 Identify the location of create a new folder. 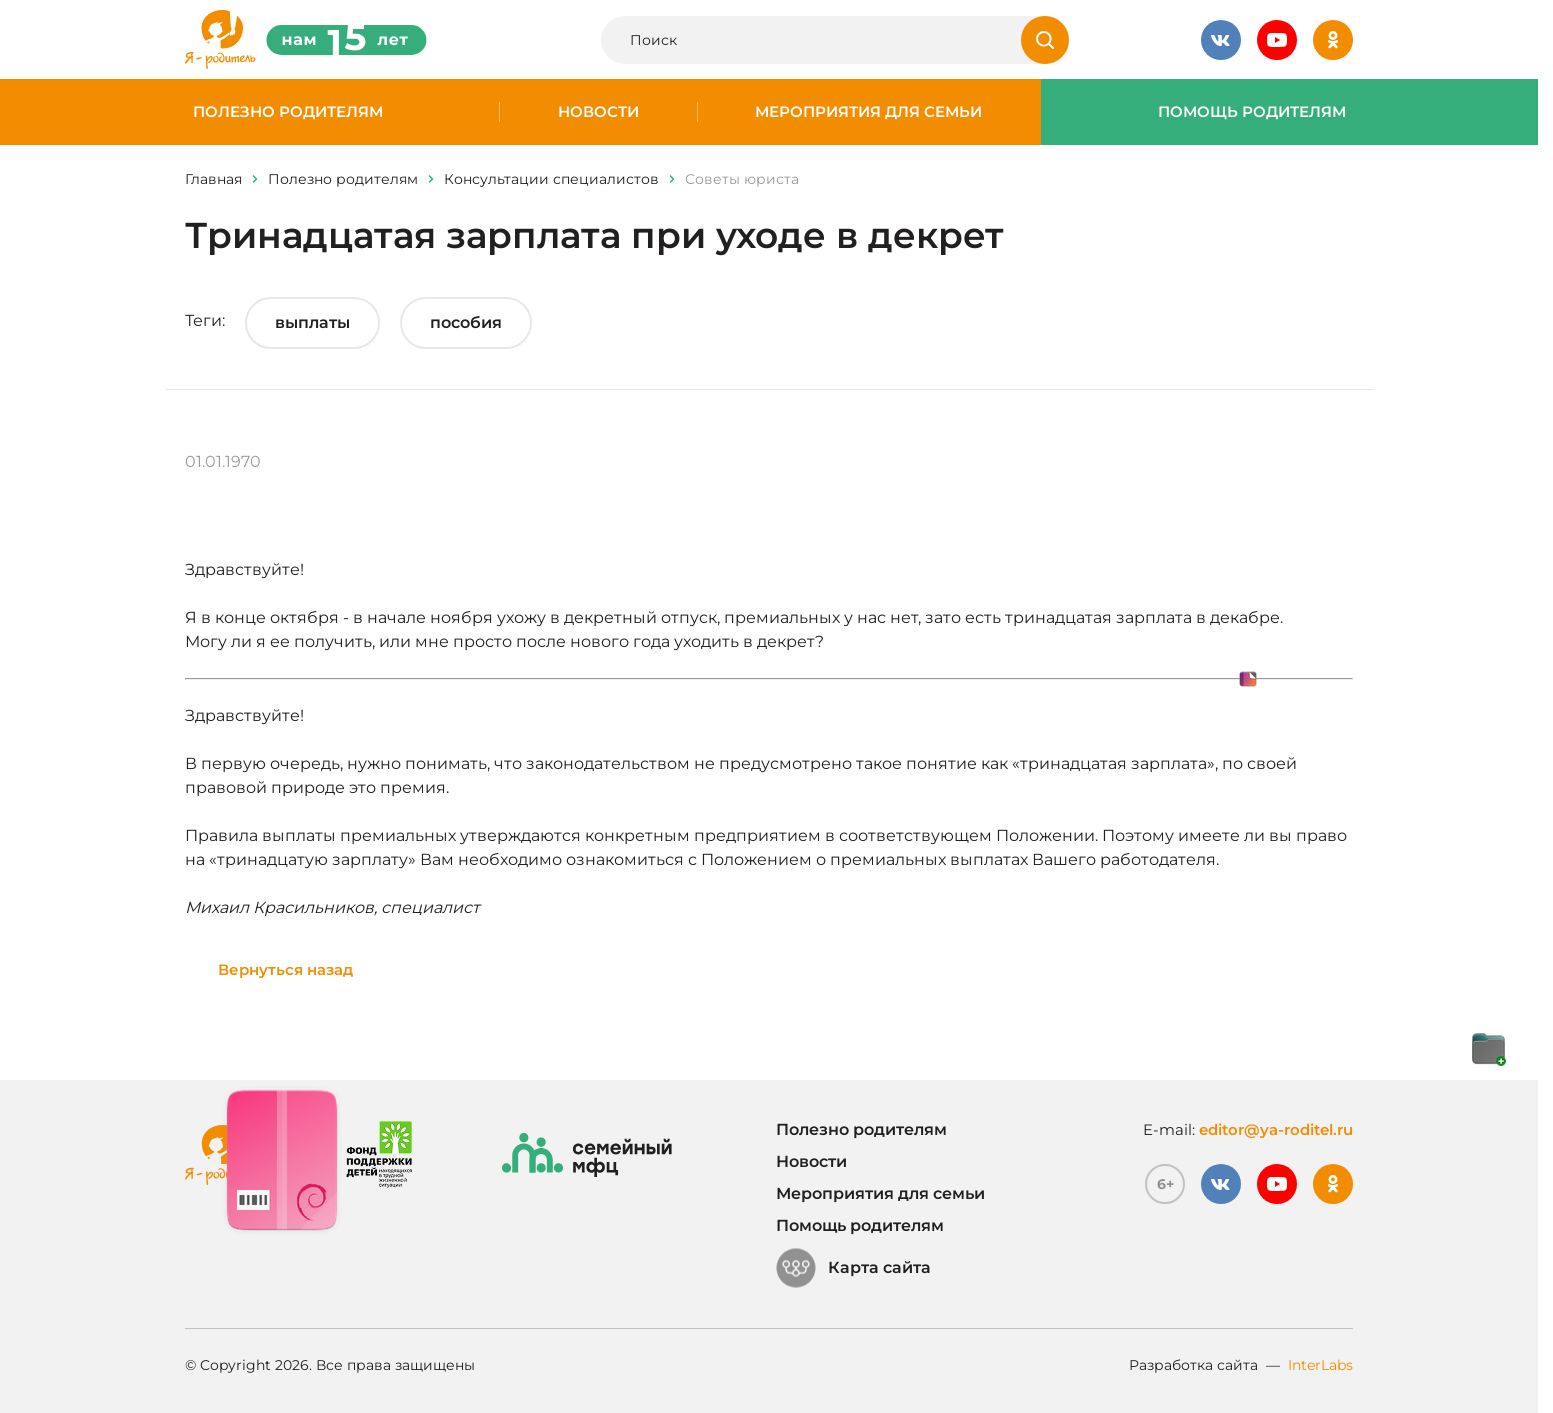
(1488, 1048).